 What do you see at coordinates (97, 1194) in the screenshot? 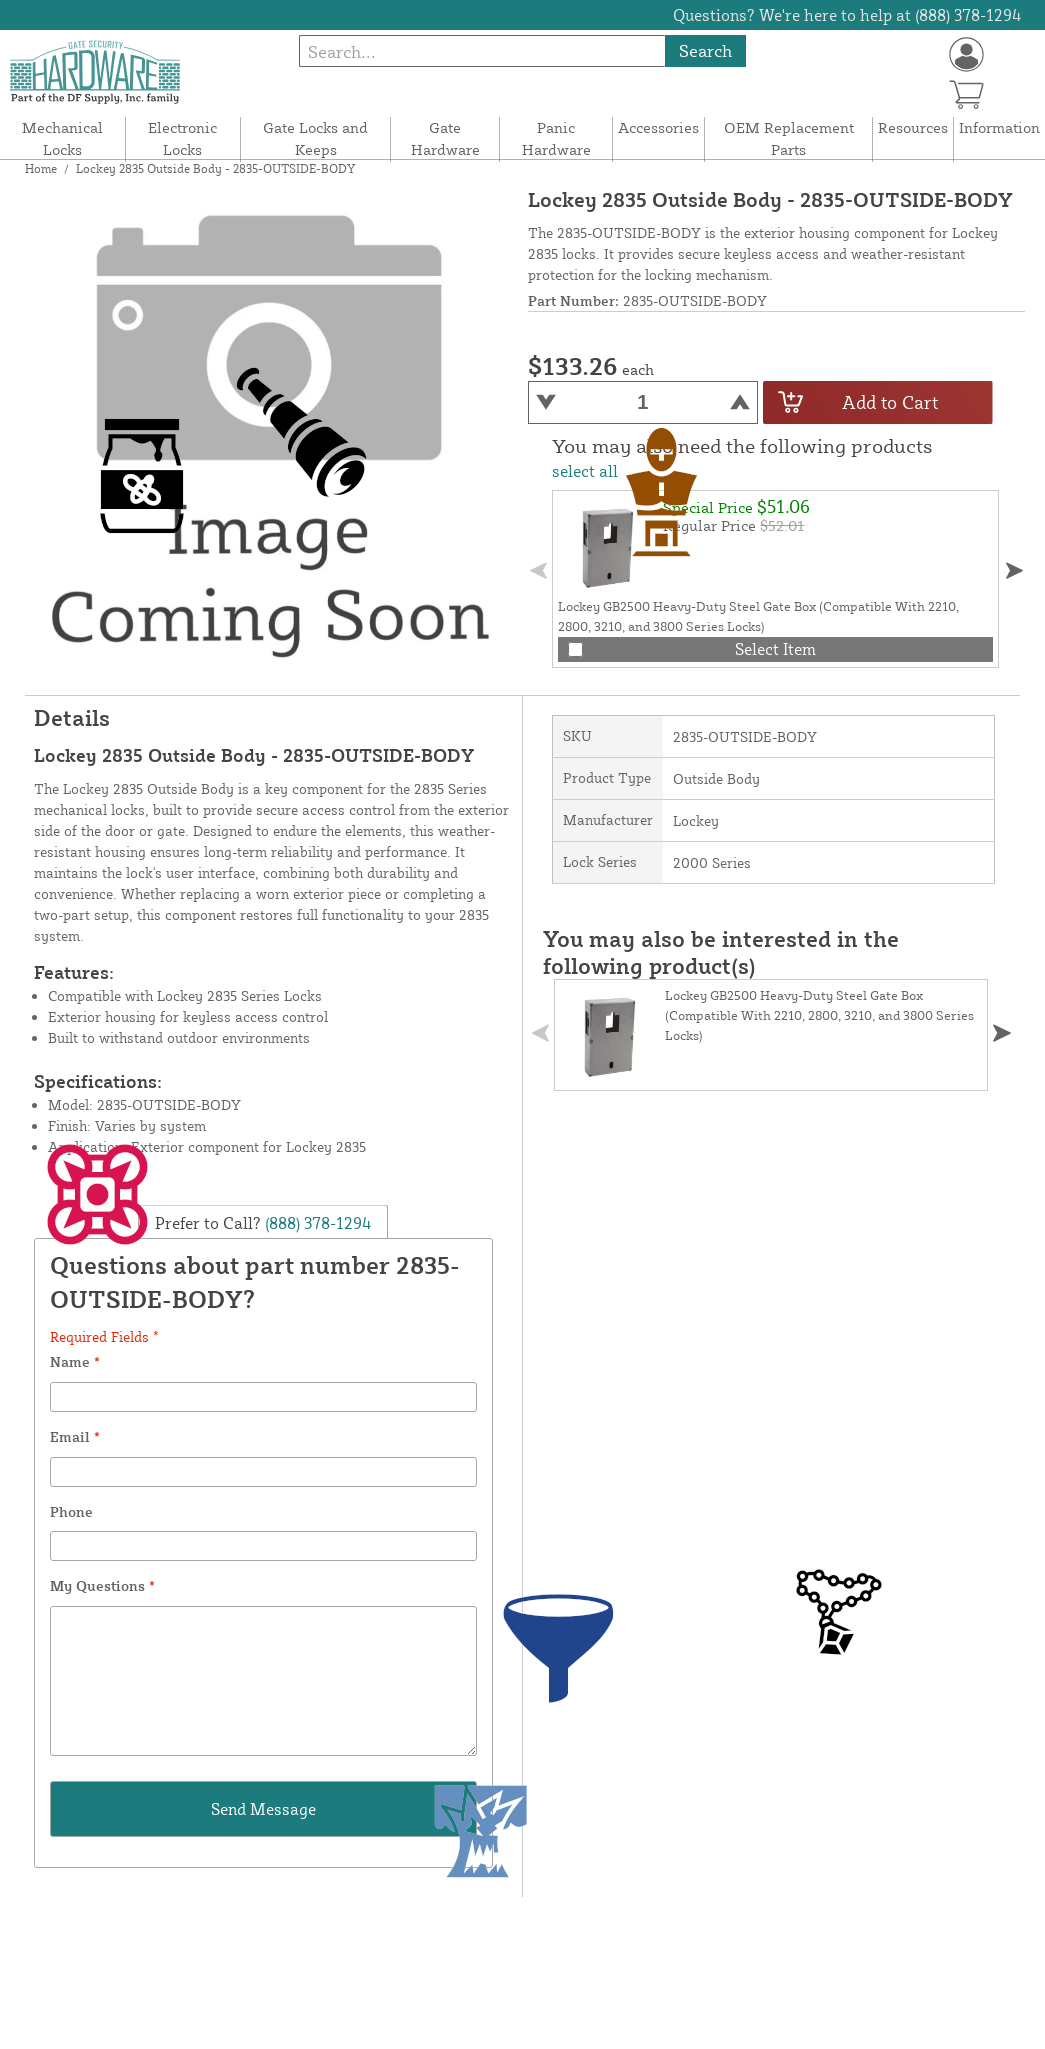
I see `launch drone or quadcopter controls` at bounding box center [97, 1194].